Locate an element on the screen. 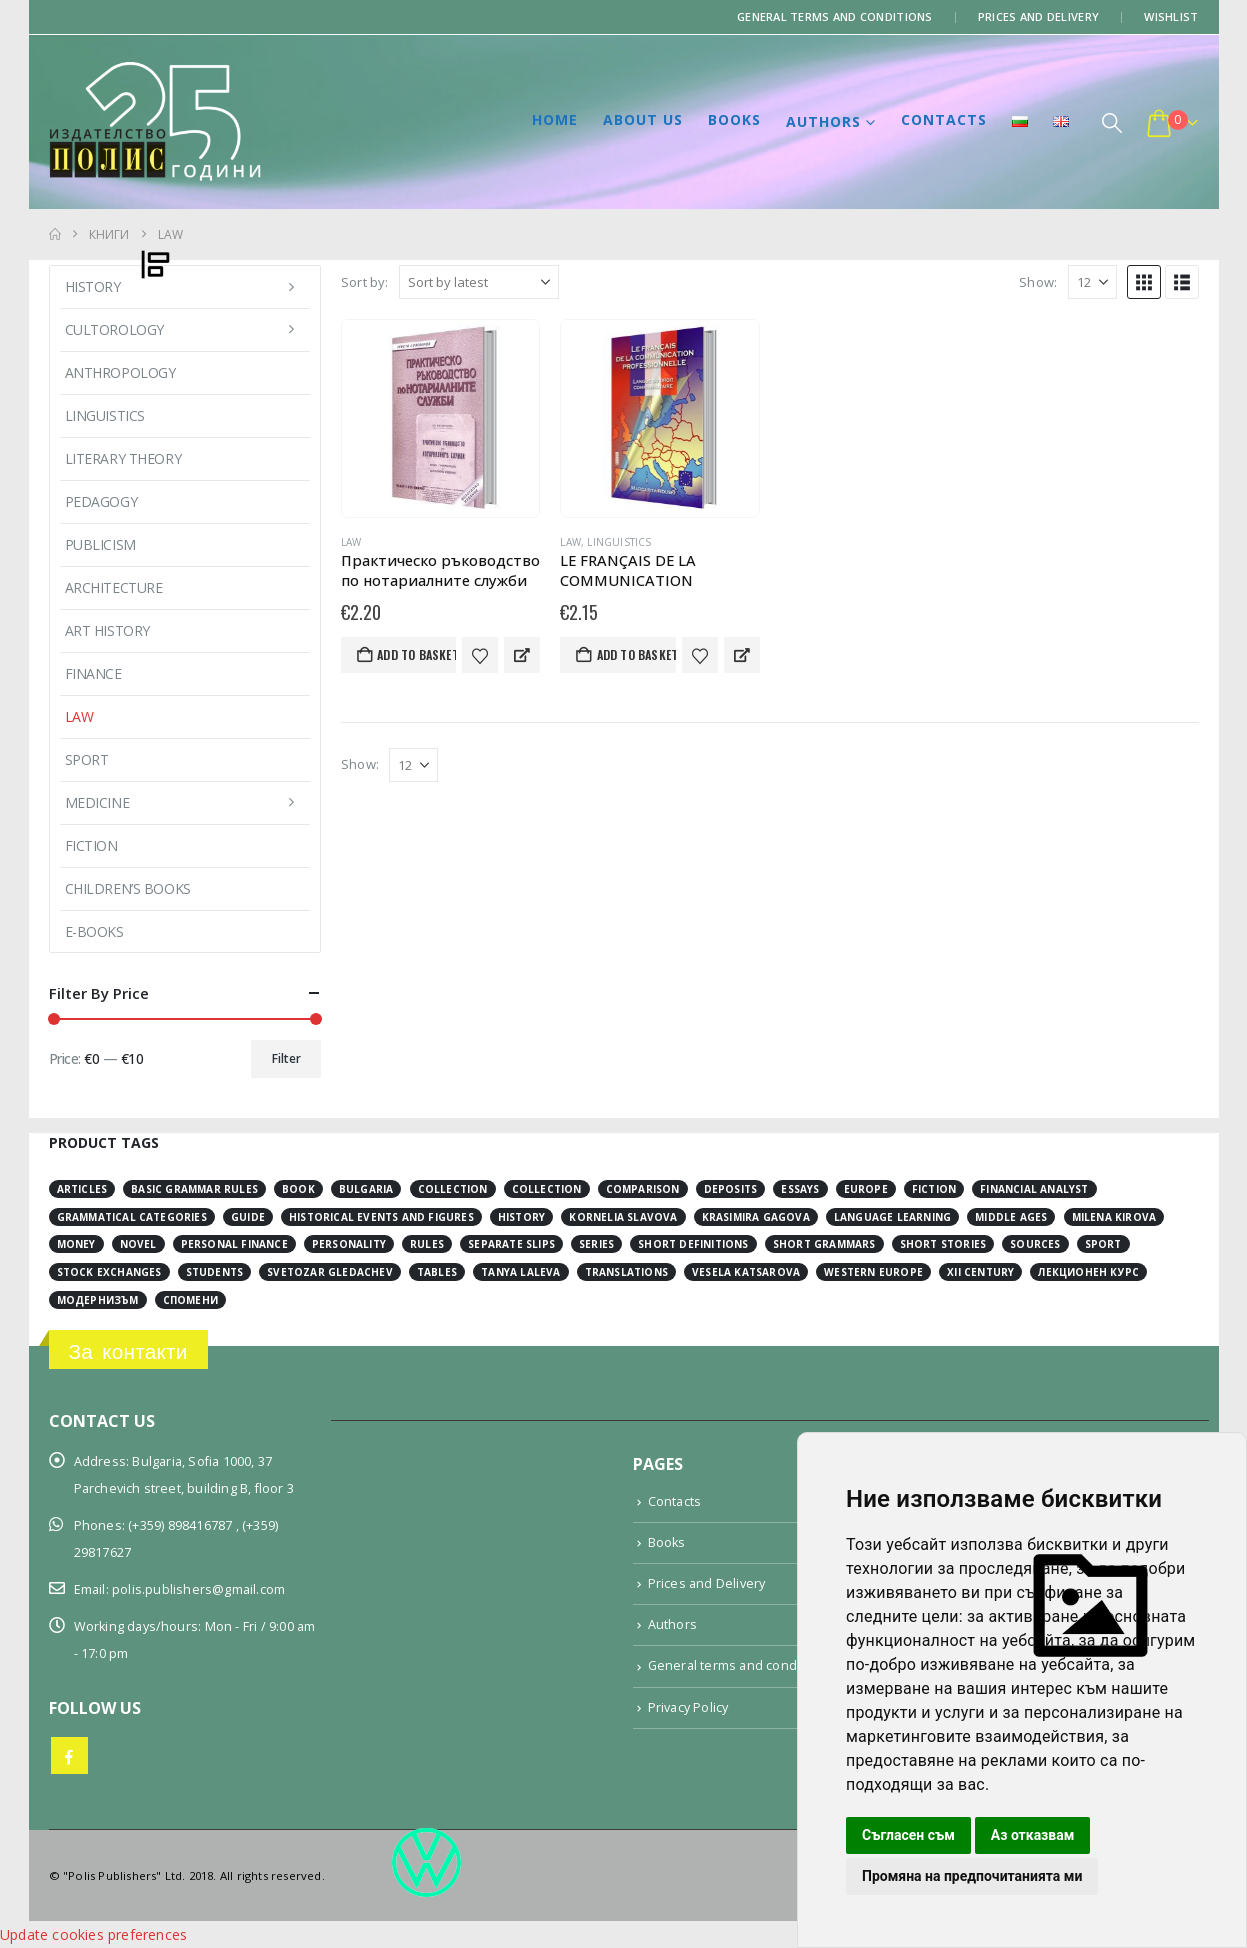  open photo or image folder is located at coordinates (1090, 1605).